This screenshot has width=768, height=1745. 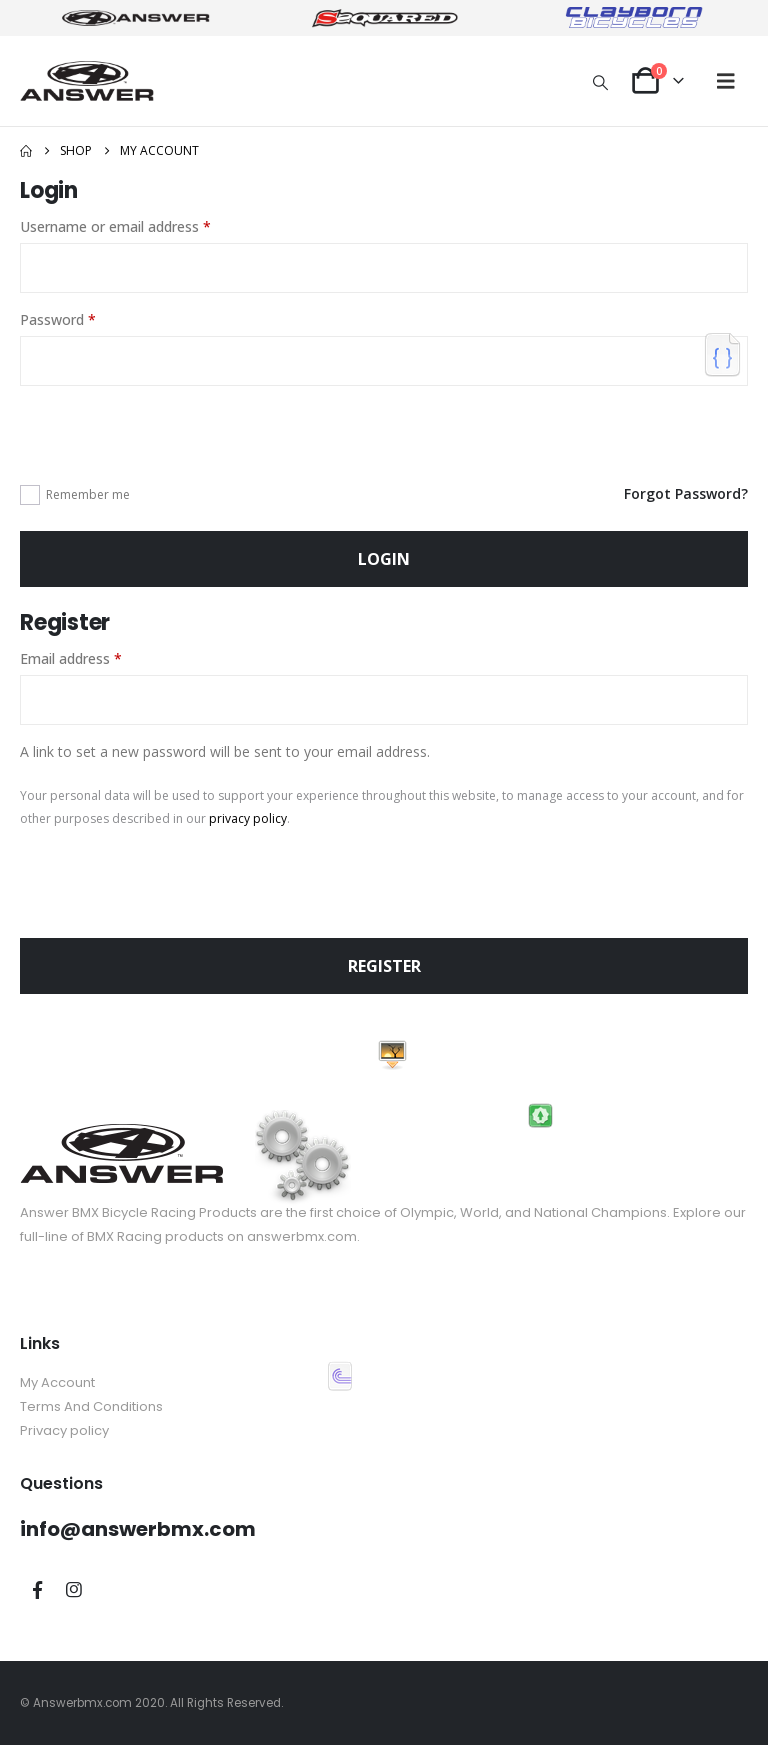 What do you see at coordinates (303, 1158) in the screenshot?
I see `run a system process or script` at bounding box center [303, 1158].